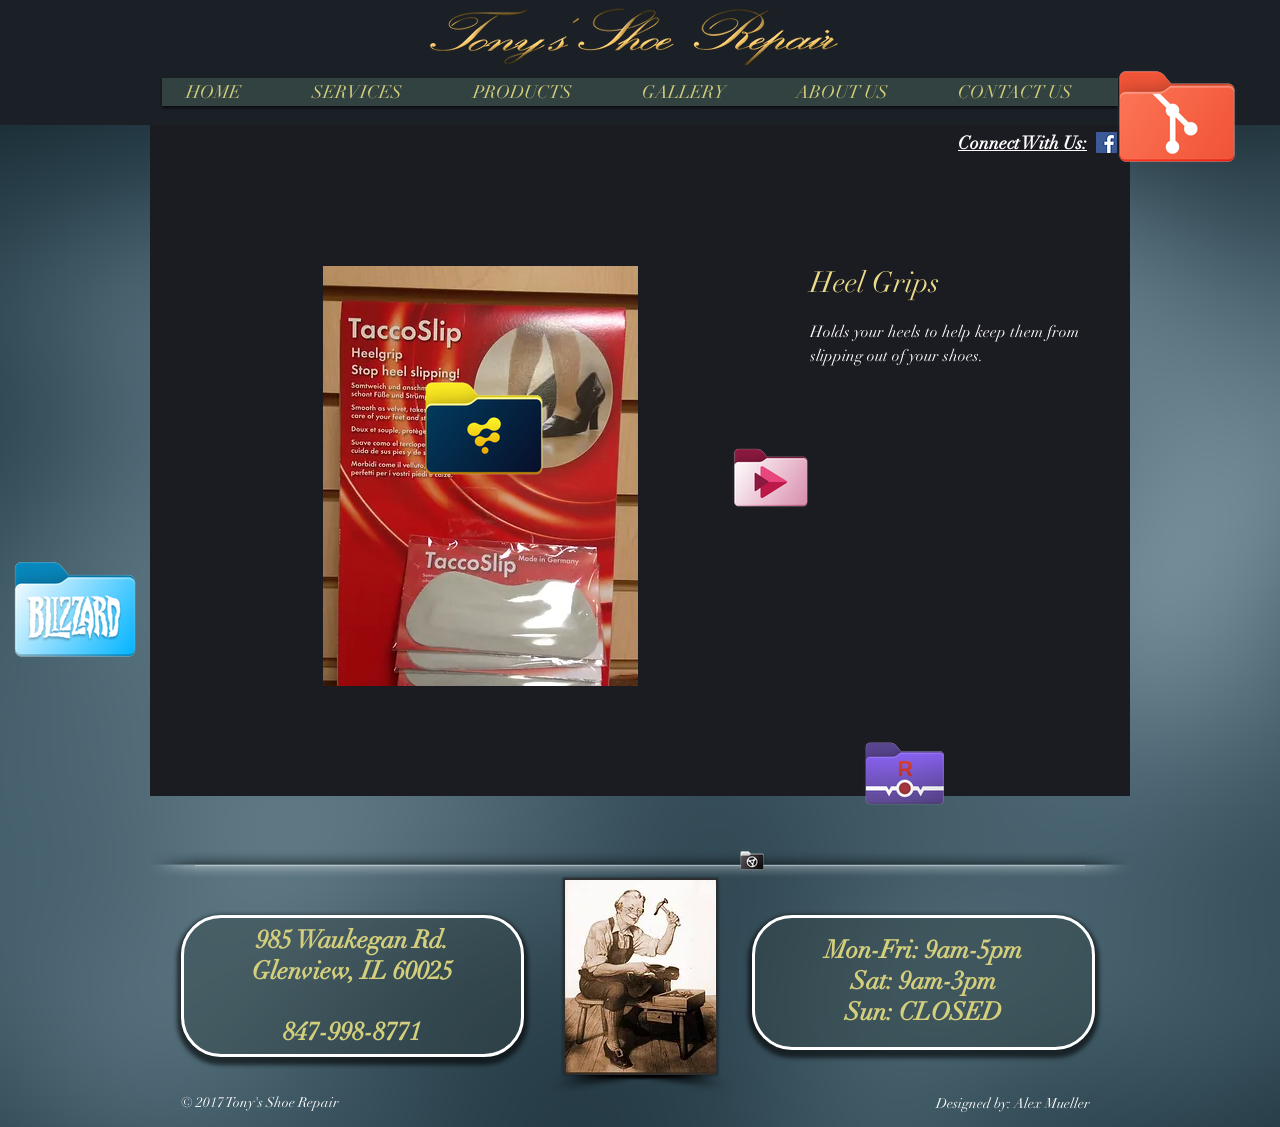 This screenshot has height=1127, width=1280. I want to click on open blackmagic fusion project files folder, so click(483, 431).